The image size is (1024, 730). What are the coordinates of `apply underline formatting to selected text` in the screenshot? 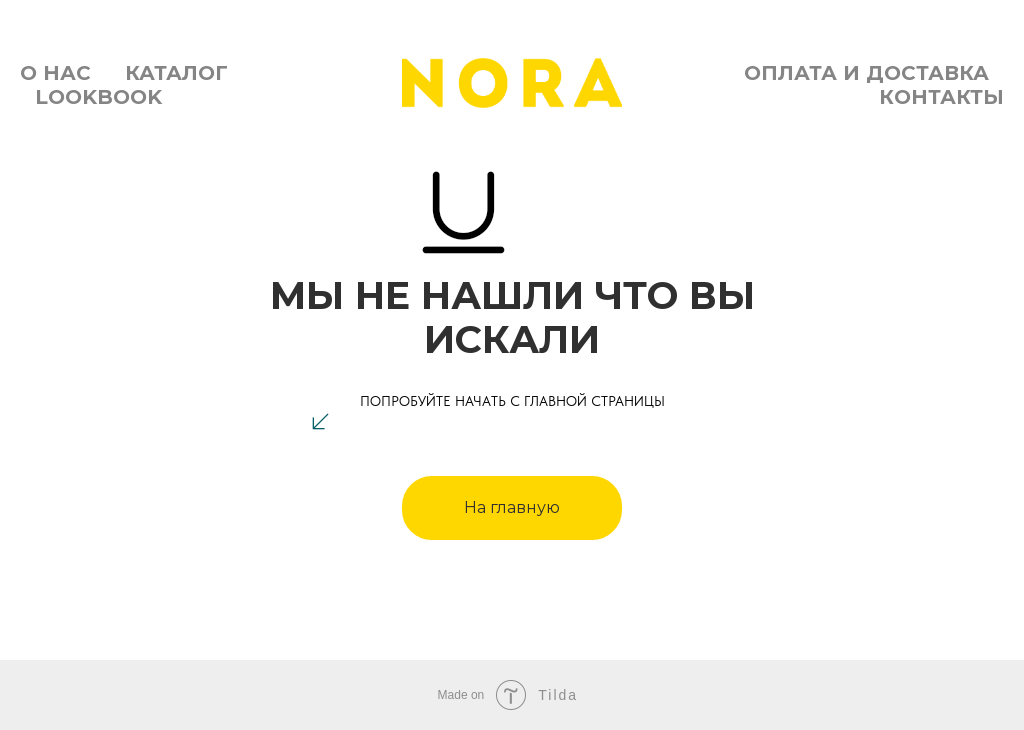 It's located at (463, 212).